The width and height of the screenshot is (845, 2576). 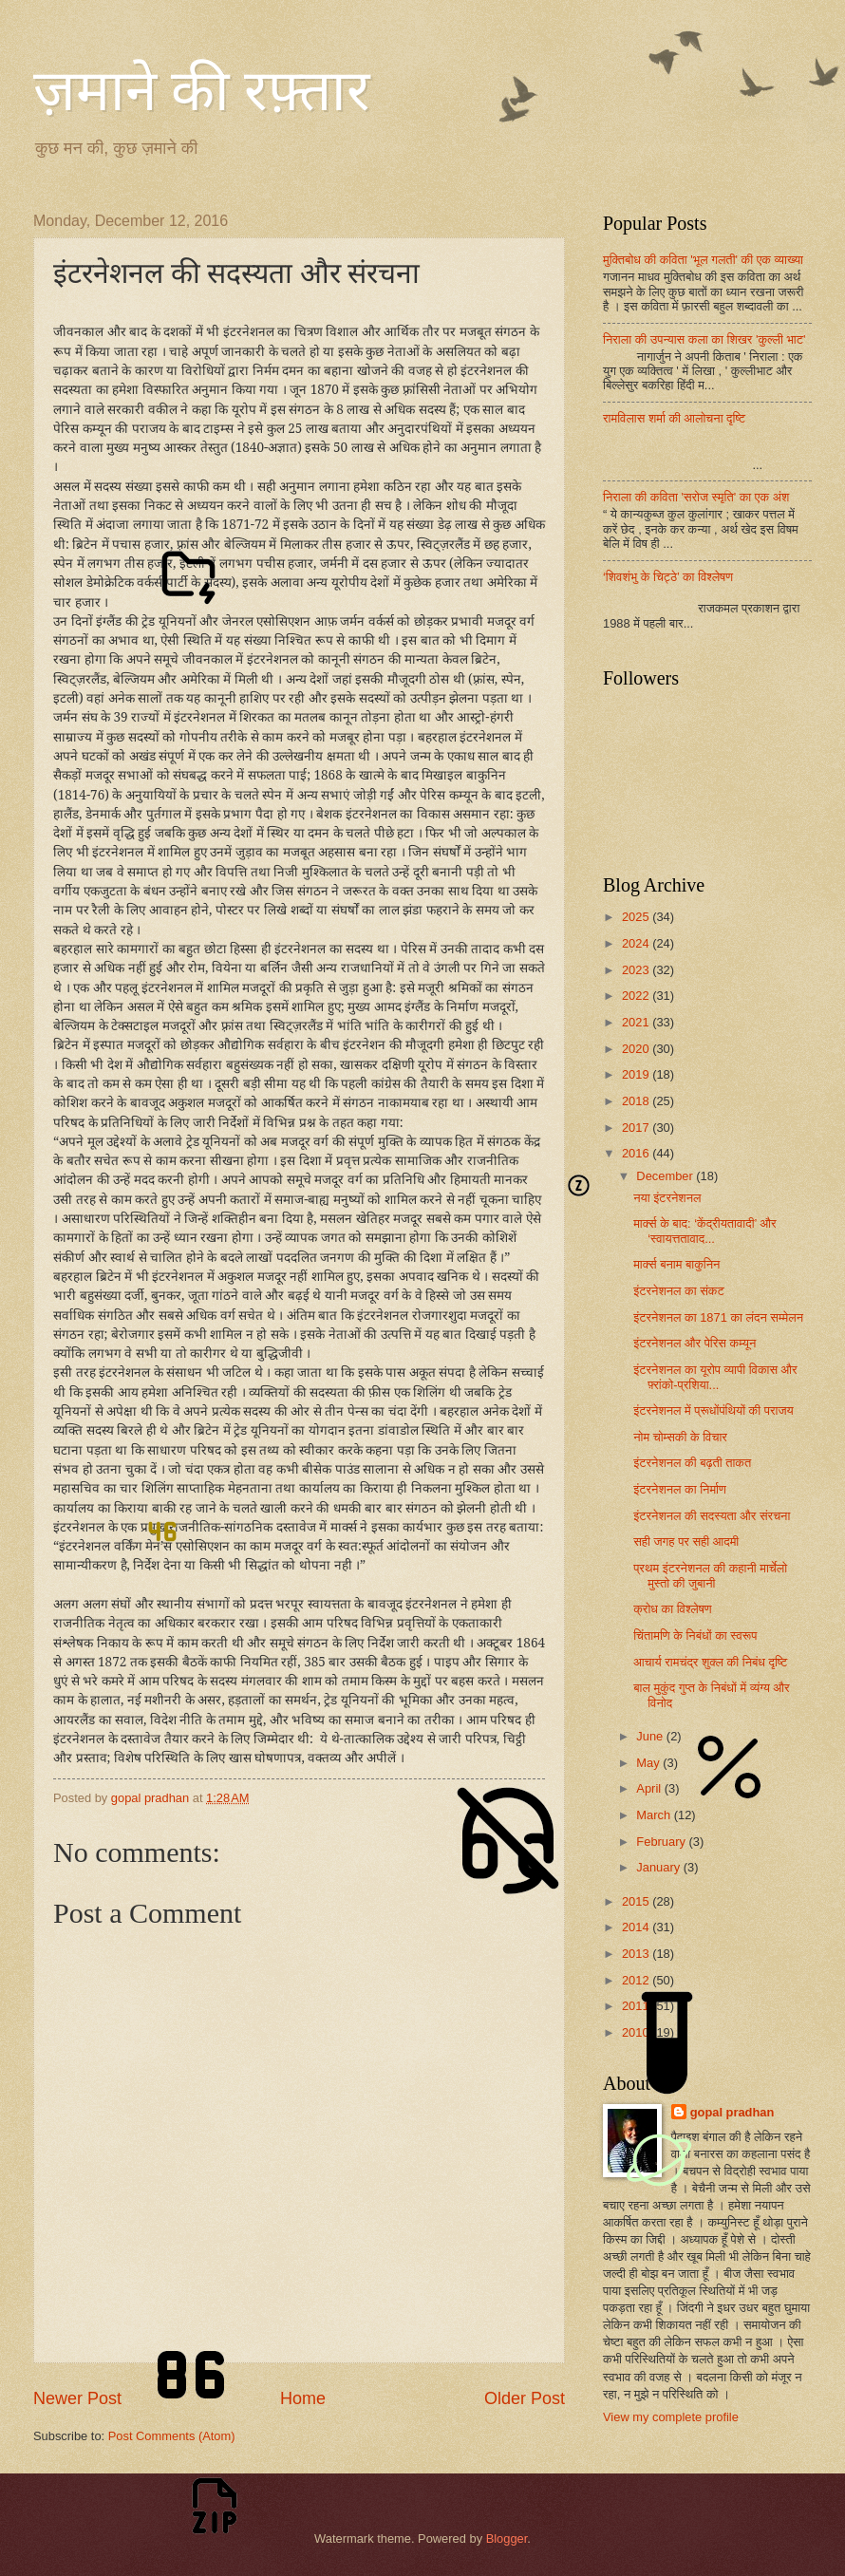 What do you see at coordinates (659, 2160) in the screenshot?
I see `explore global or worldwide content` at bounding box center [659, 2160].